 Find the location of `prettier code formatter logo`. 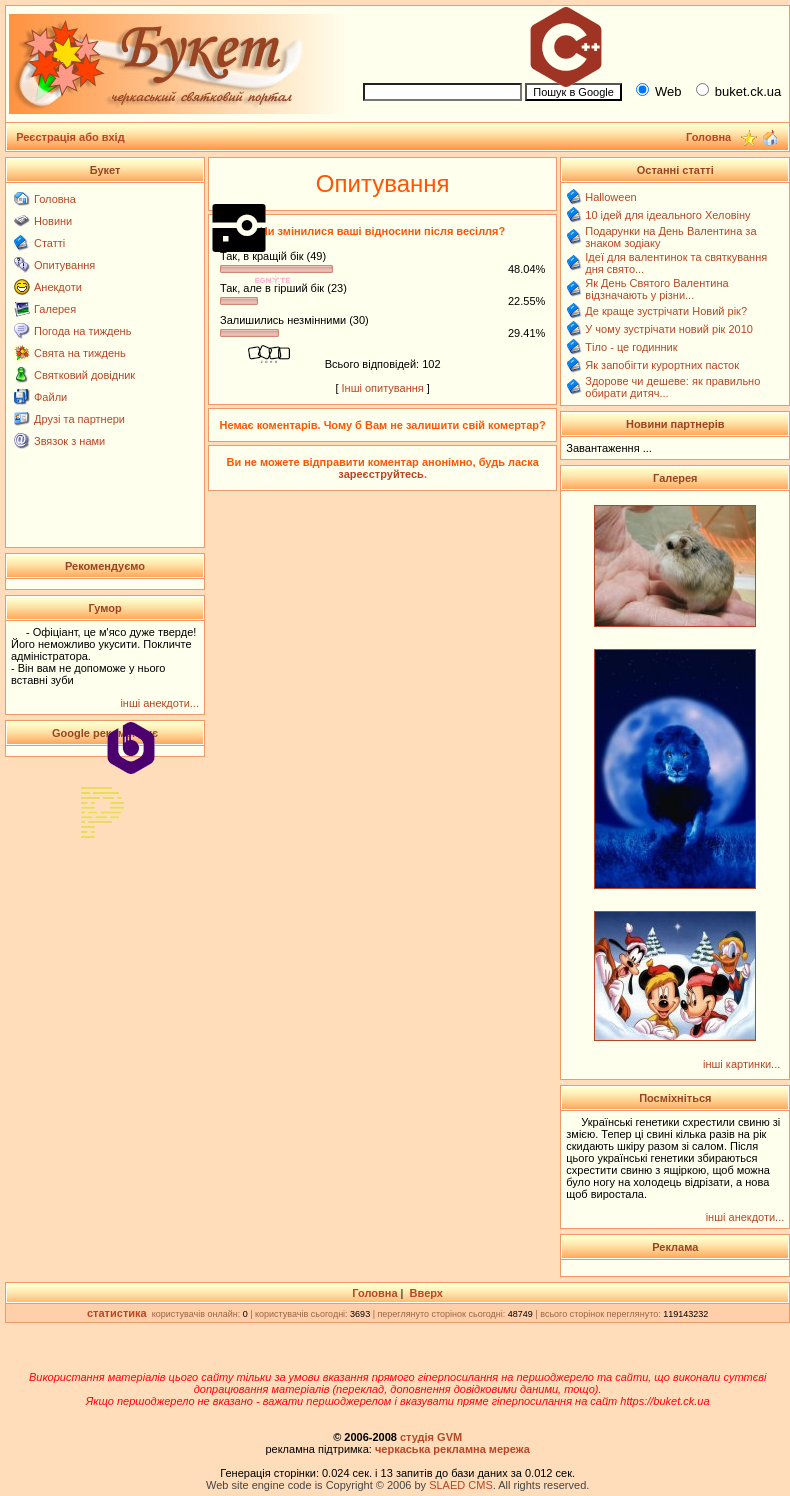

prettier code formatter logo is located at coordinates (102, 812).